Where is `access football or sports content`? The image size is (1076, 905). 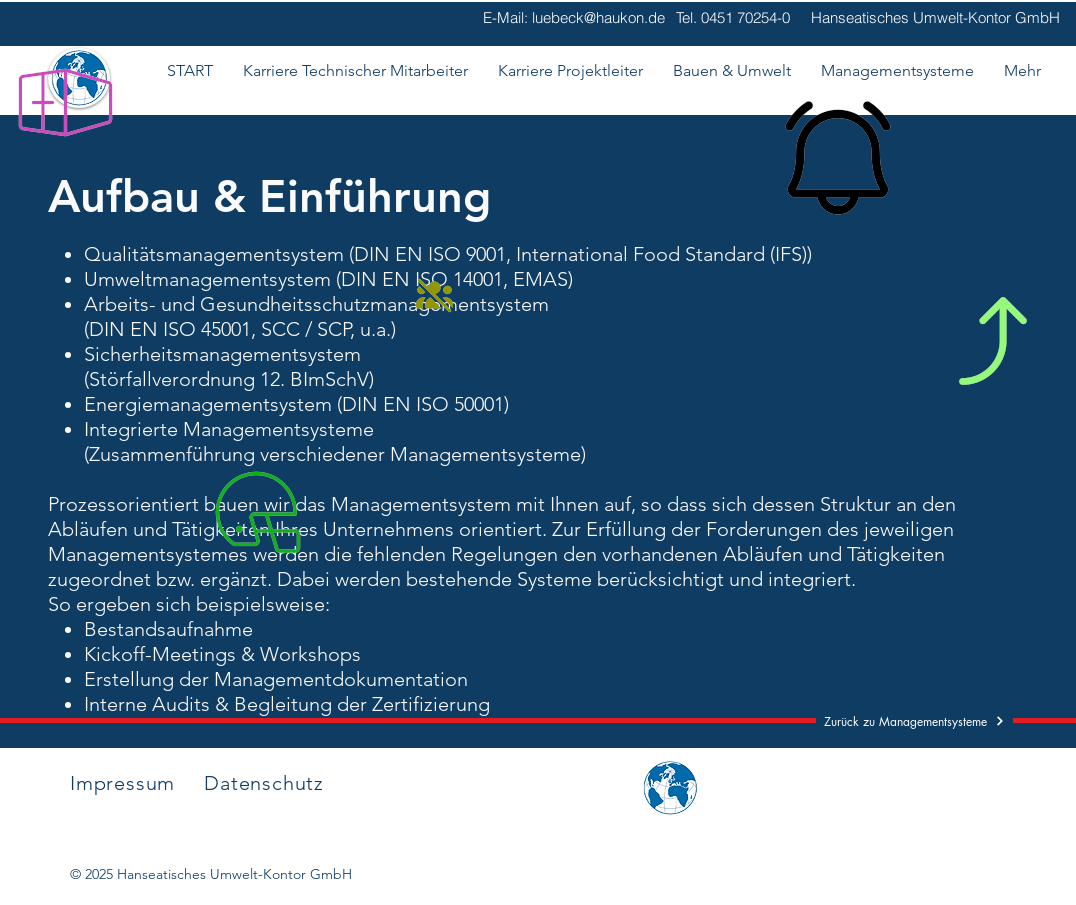 access football or sports content is located at coordinates (258, 514).